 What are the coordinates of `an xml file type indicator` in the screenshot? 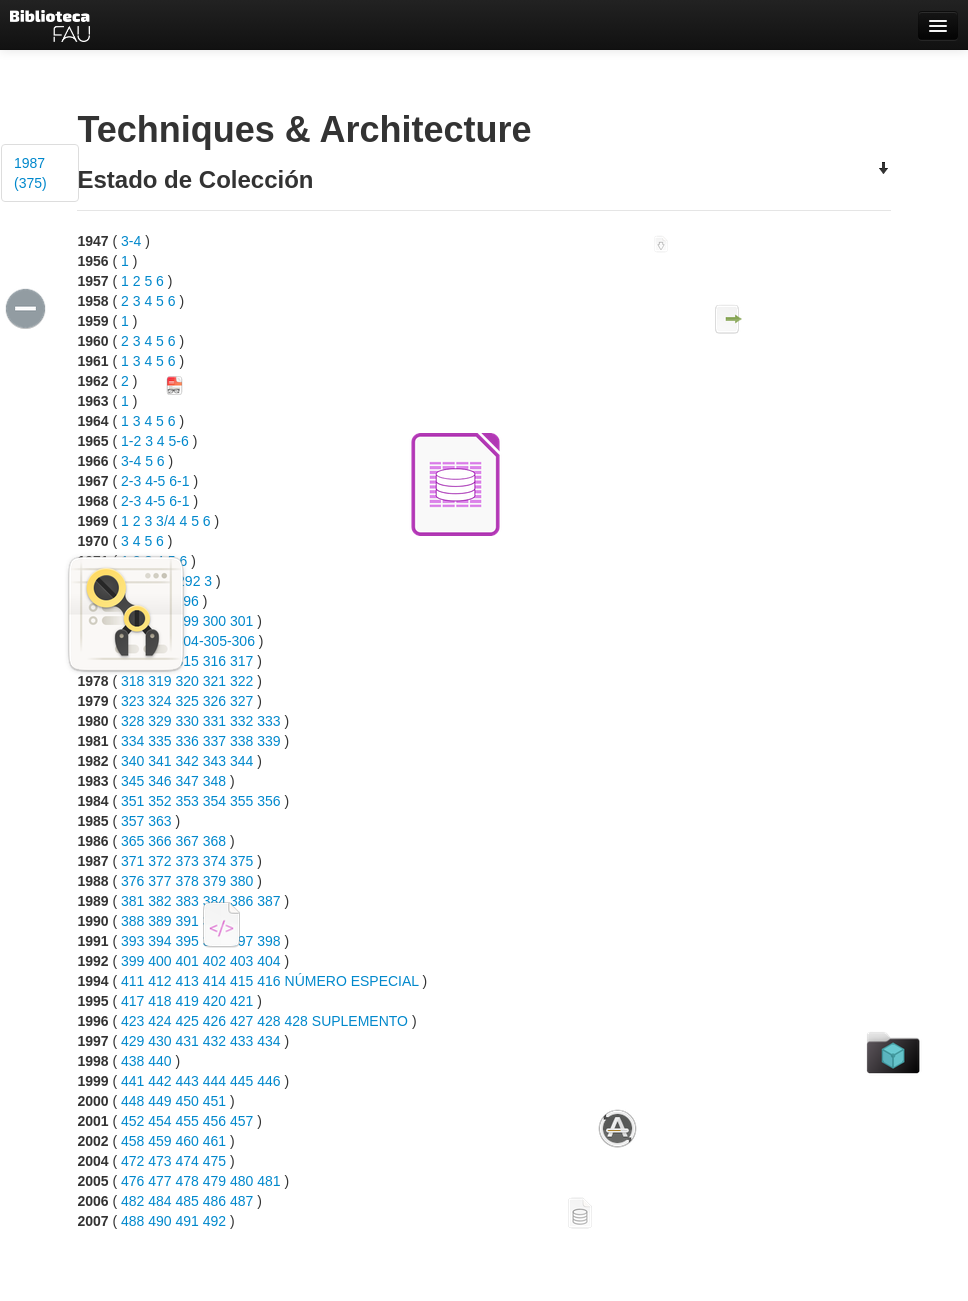 It's located at (221, 924).